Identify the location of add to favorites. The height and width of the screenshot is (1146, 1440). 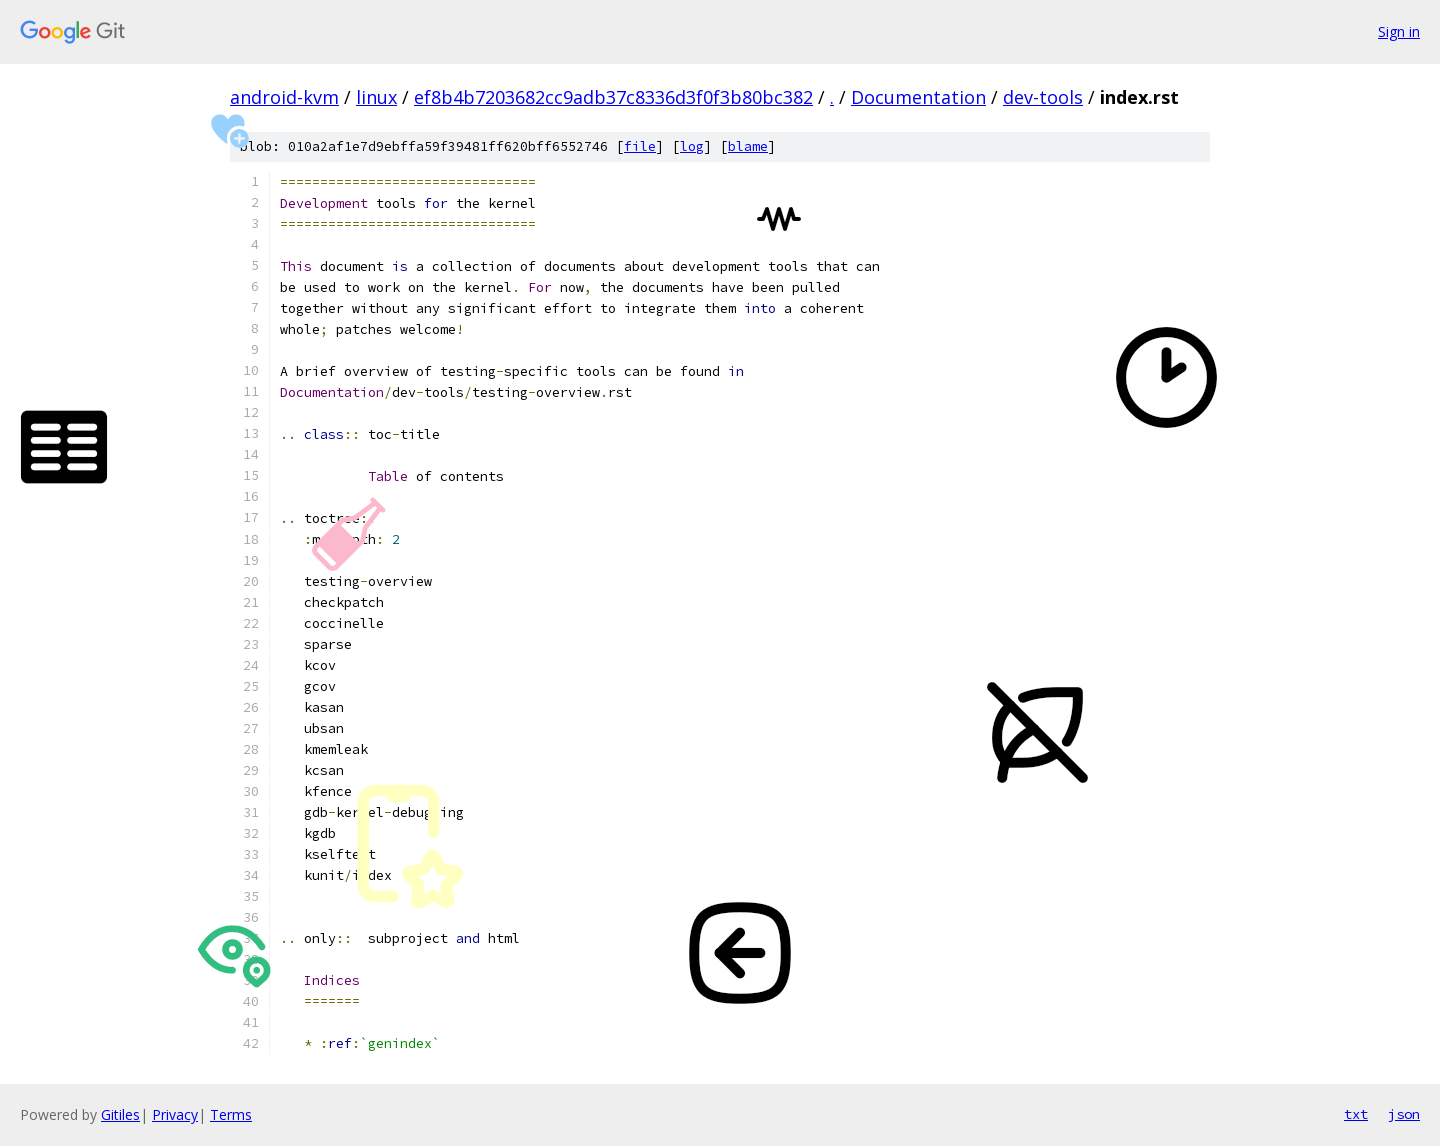
(230, 129).